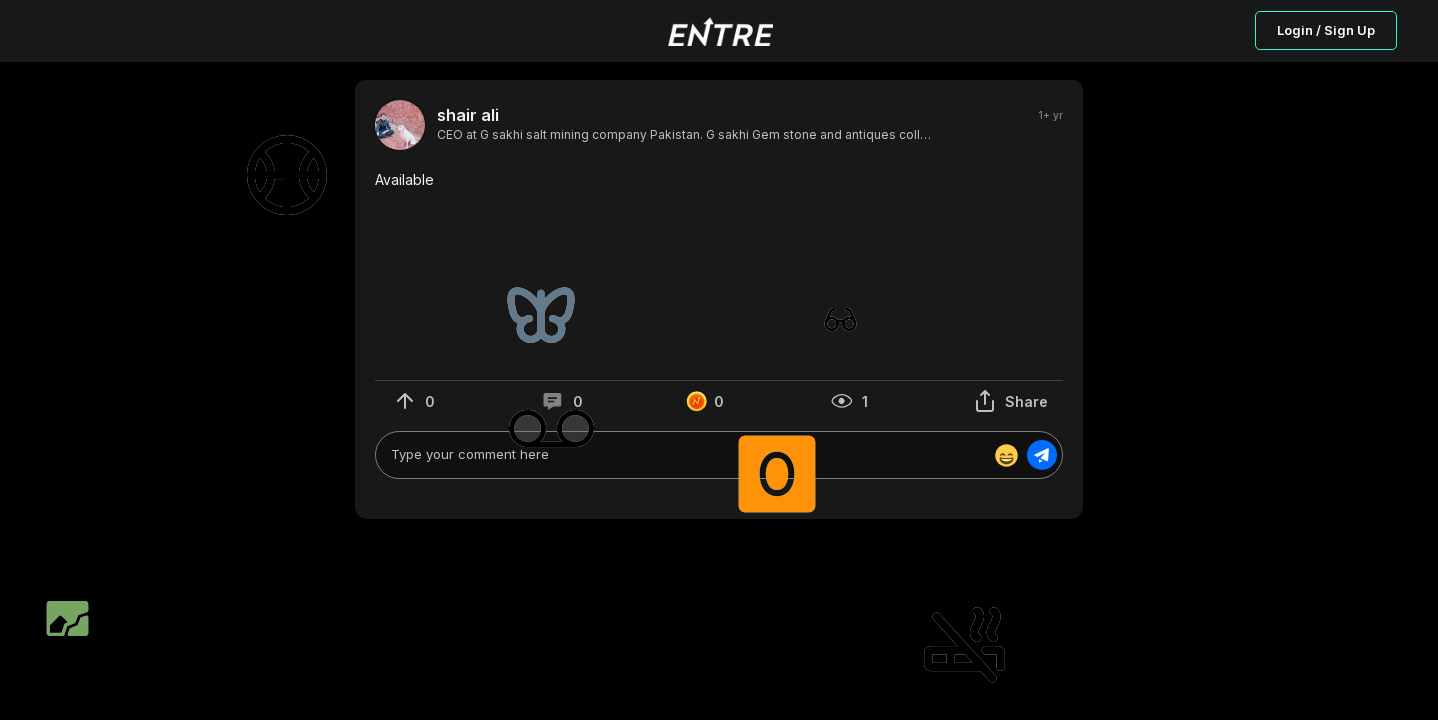 This screenshot has height=720, width=1438. What do you see at coordinates (964, 647) in the screenshot?
I see `no smoking allowed` at bounding box center [964, 647].